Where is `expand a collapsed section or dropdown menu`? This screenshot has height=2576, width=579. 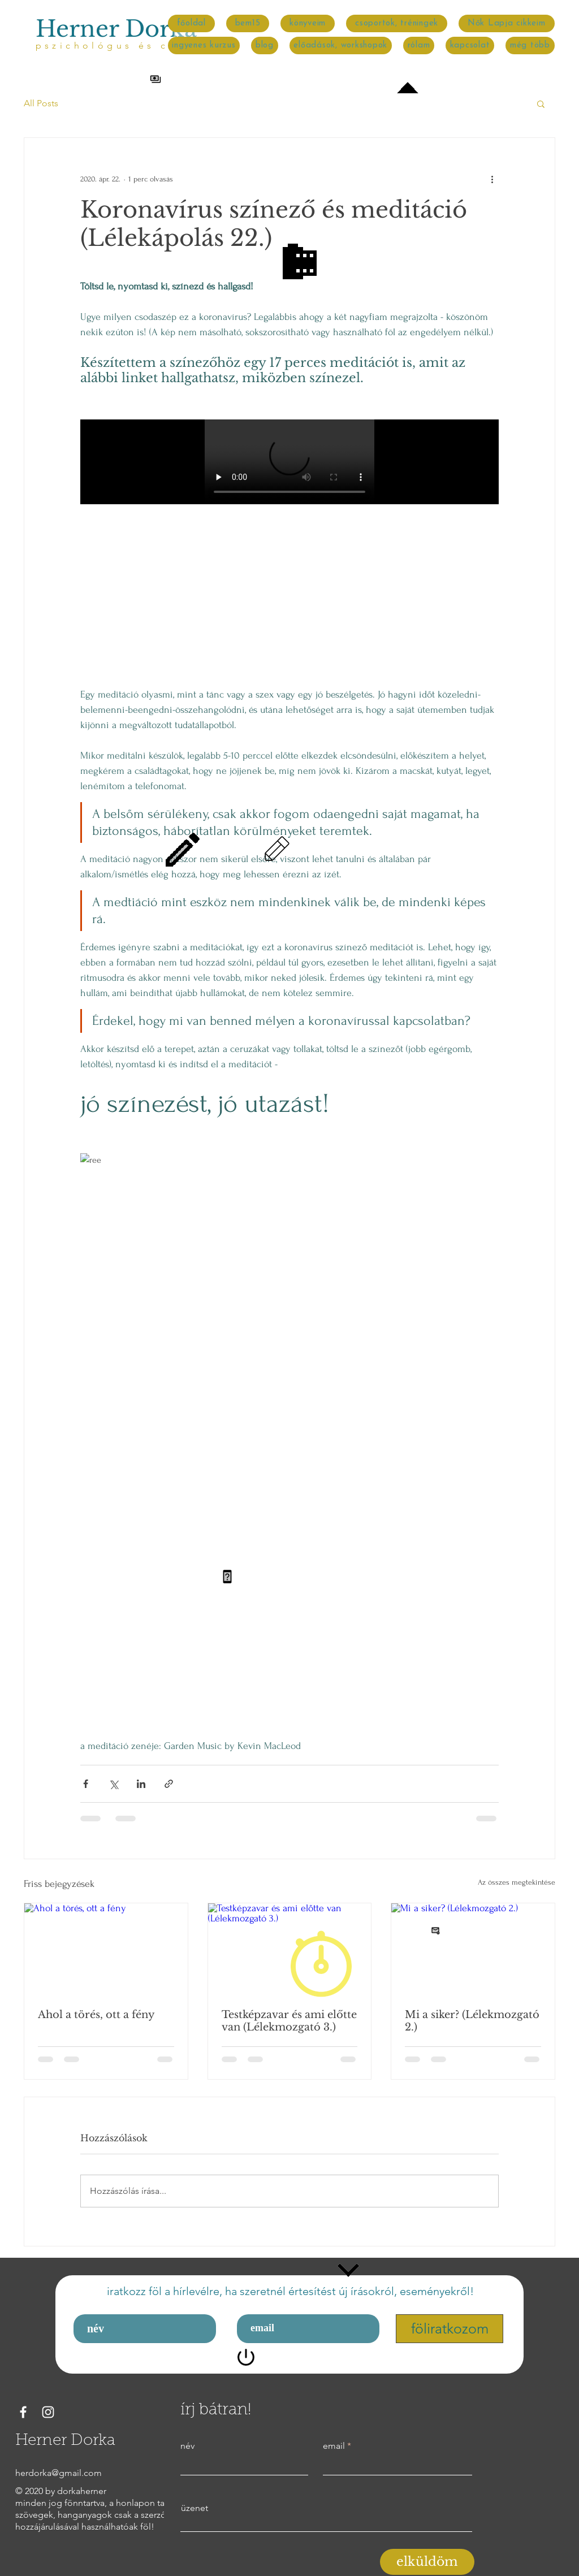 expand a collapsed section or dropdown menu is located at coordinates (348, 2270).